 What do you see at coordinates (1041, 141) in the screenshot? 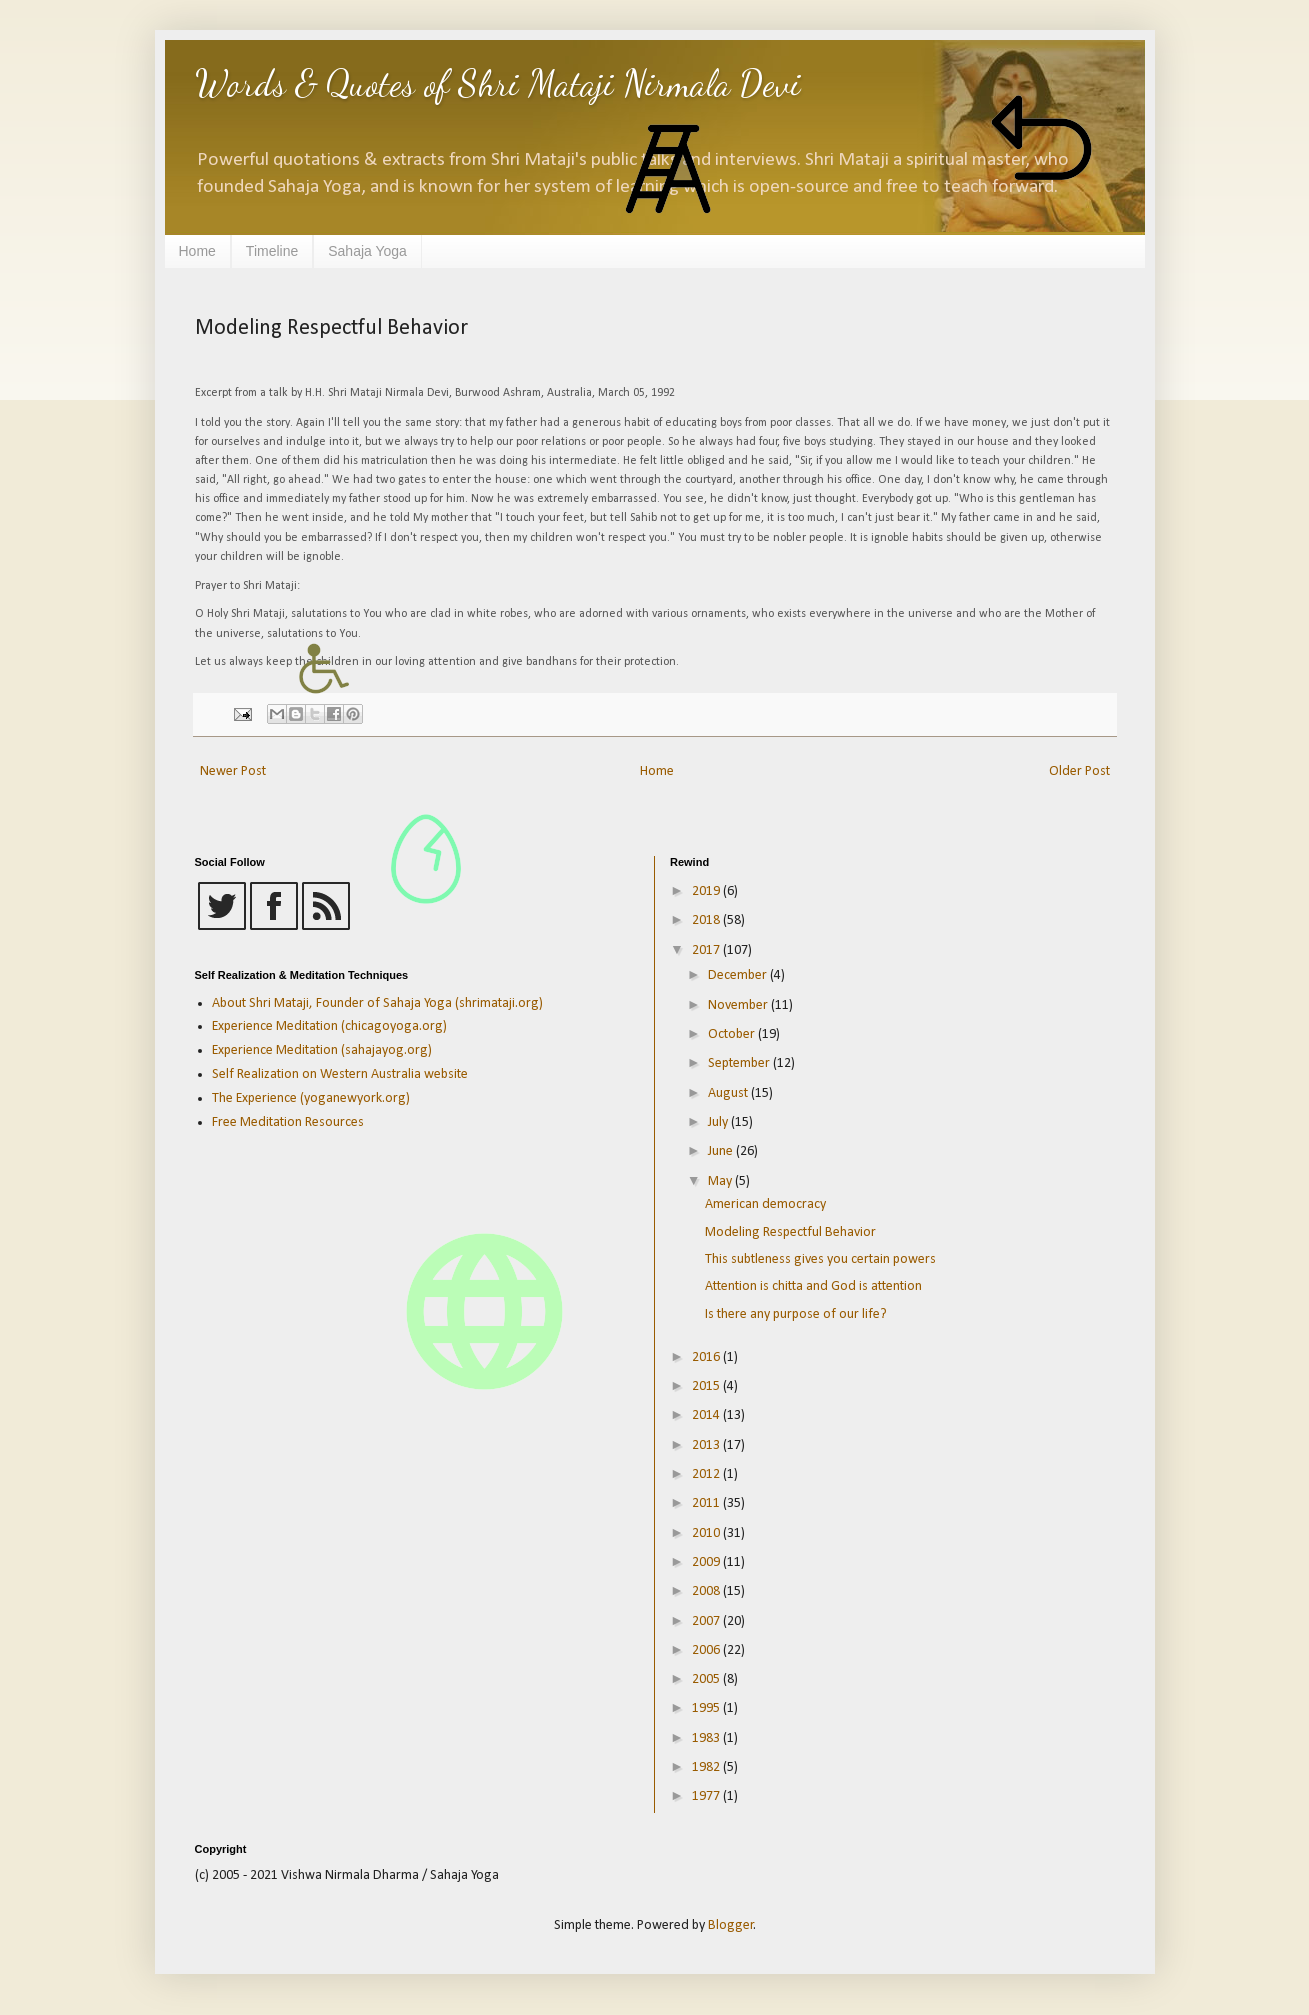
I see `undo previous action` at bounding box center [1041, 141].